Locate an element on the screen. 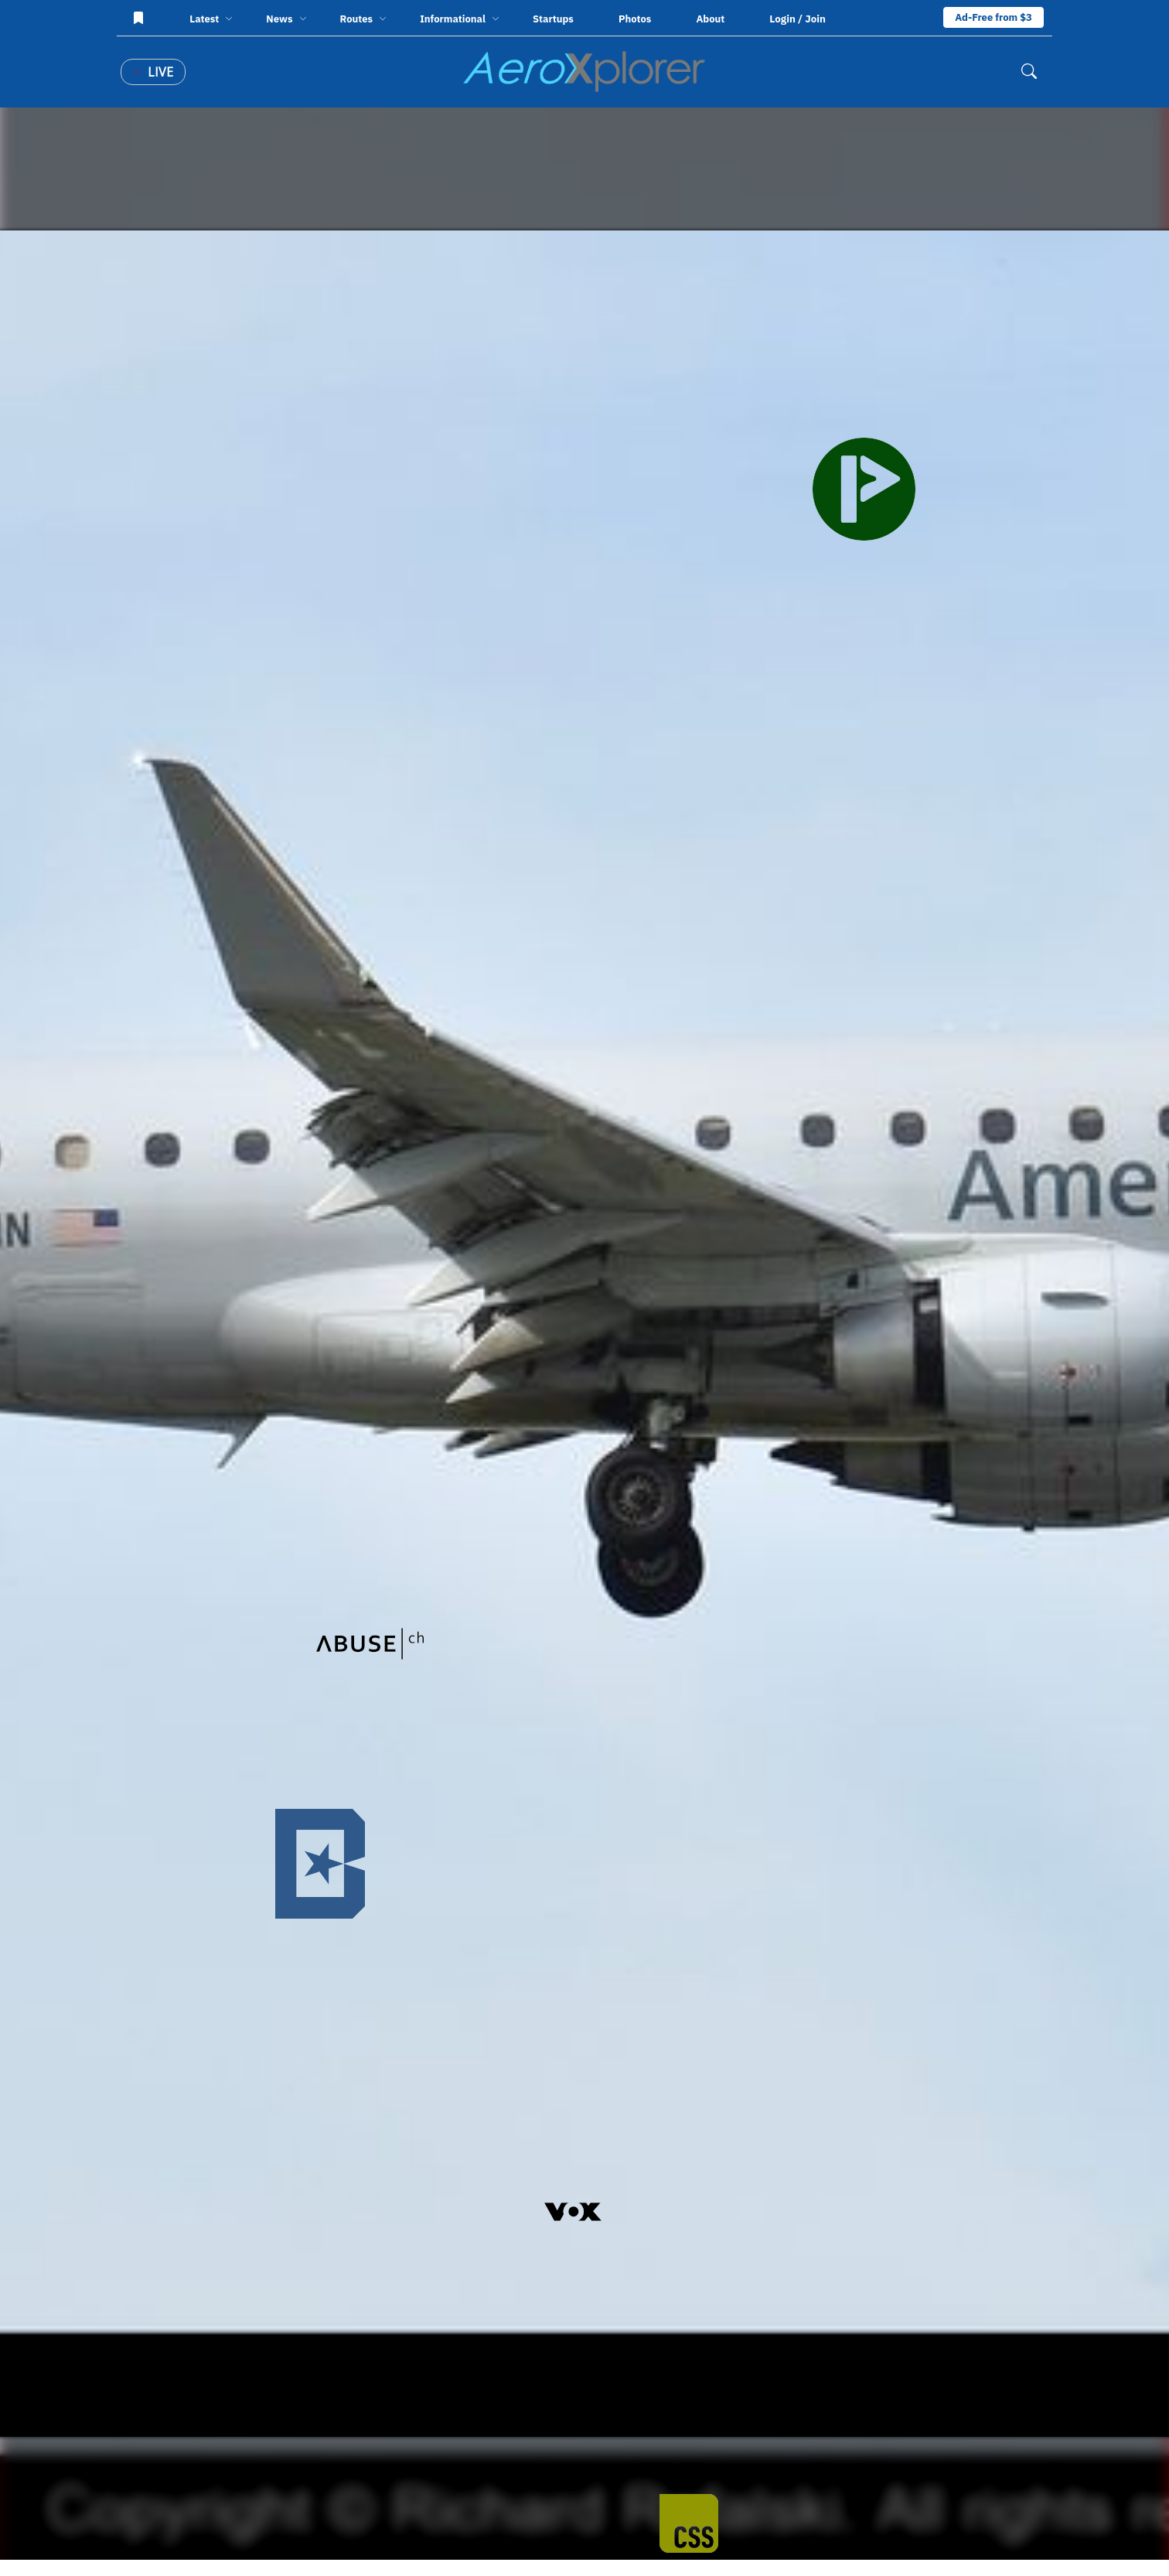  open picarto.tv streaming platform is located at coordinates (864, 489).